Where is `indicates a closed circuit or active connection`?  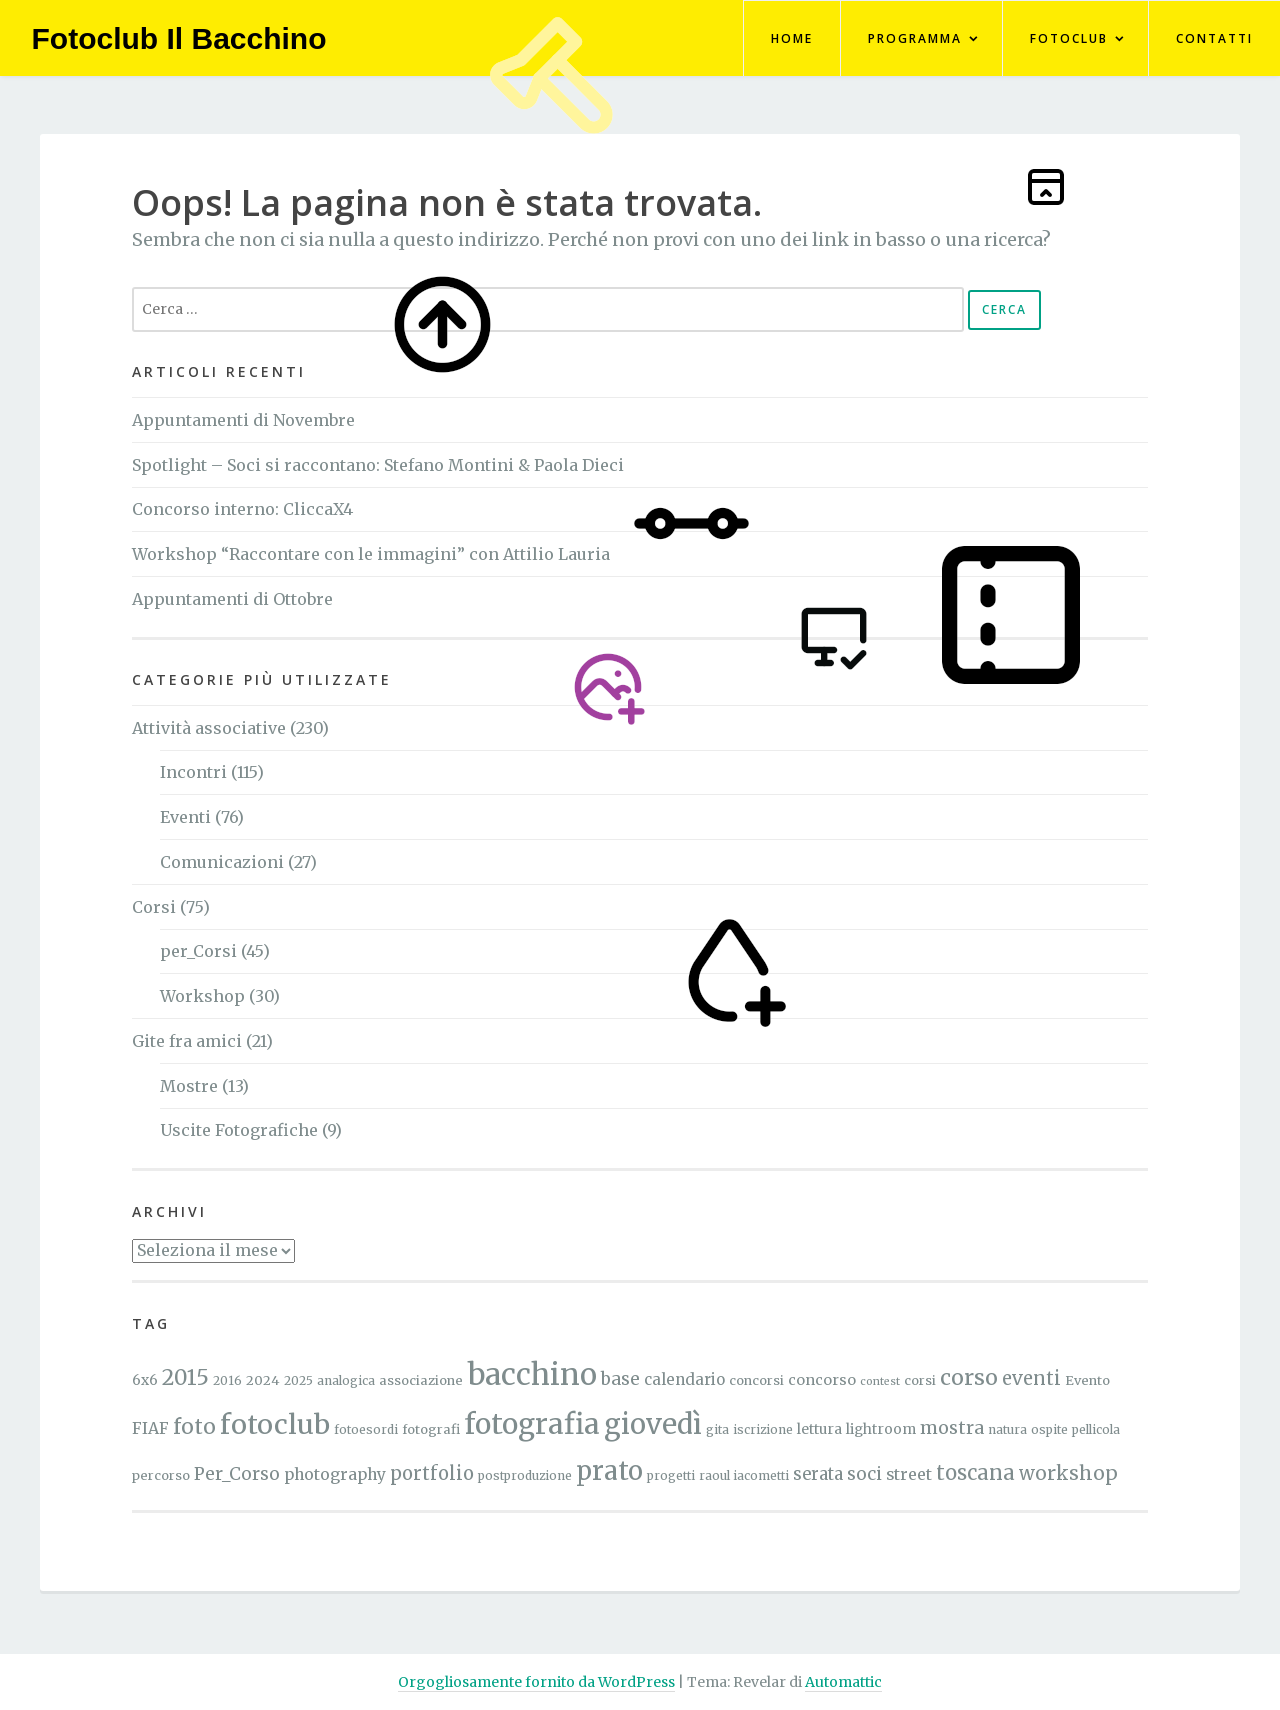
indicates a closed circuit or active connection is located at coordinates (691, 523).